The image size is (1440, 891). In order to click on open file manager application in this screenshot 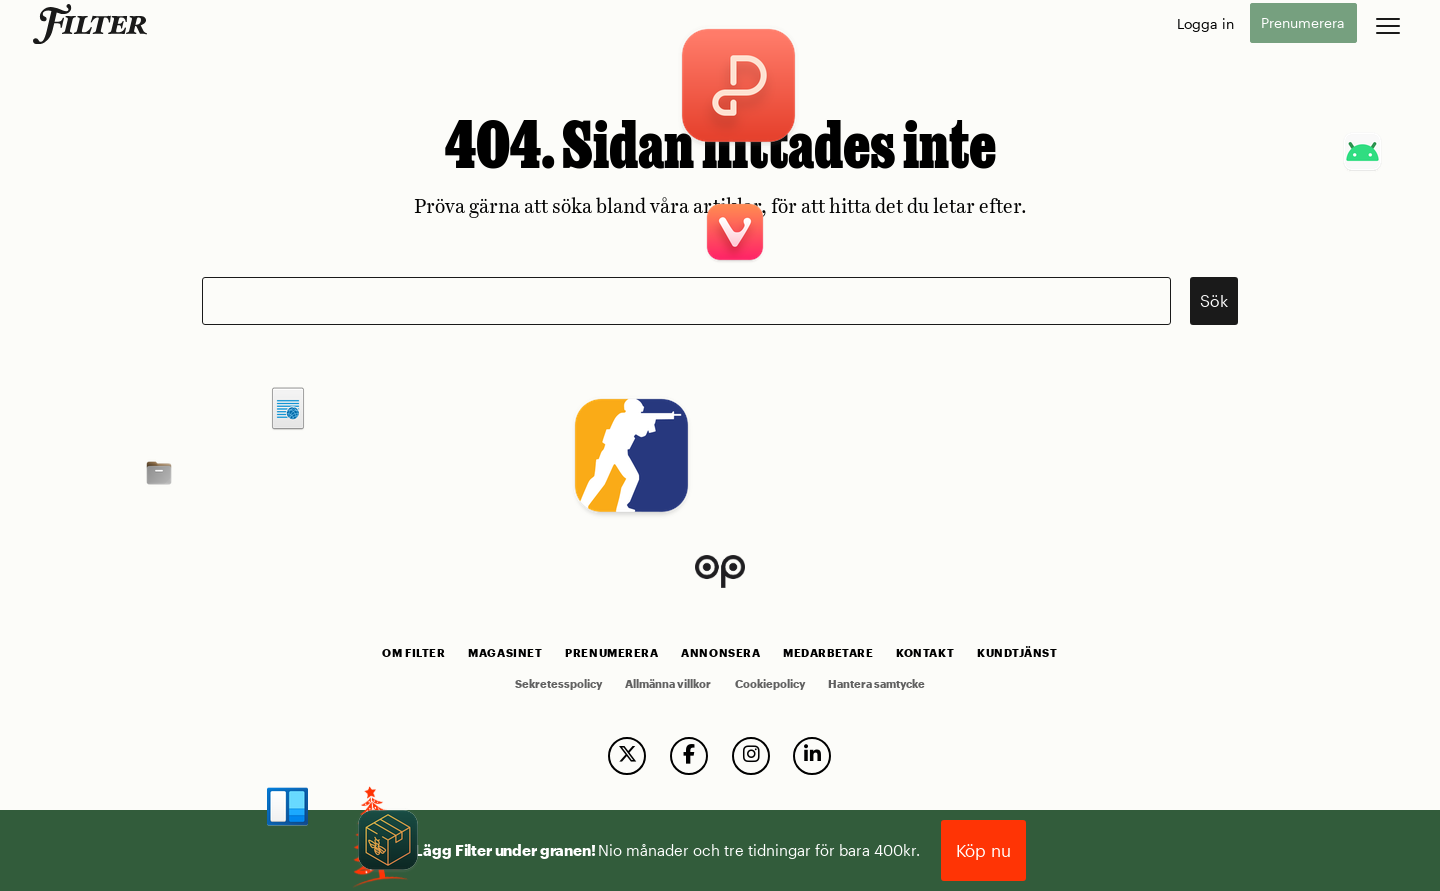, I will do `click(159, 473)`.